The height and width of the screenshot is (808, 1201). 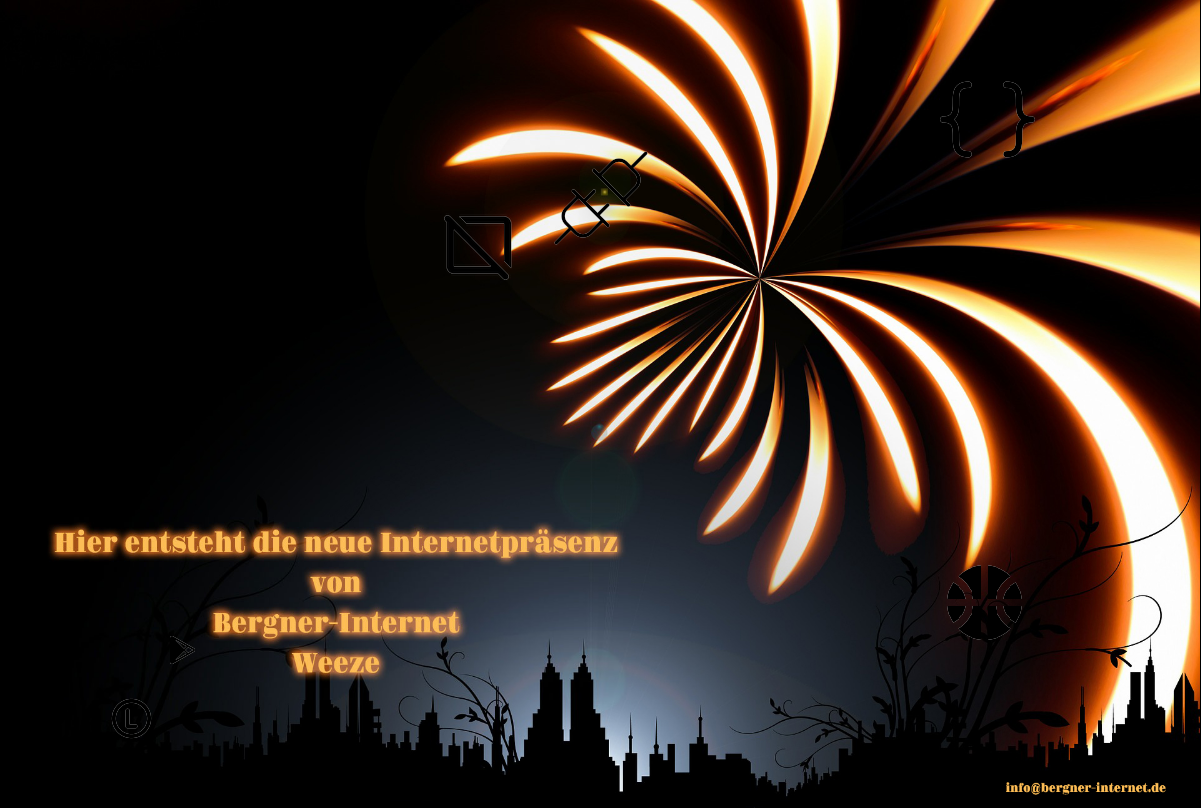 I want to click on connect or establish a connection between devices, so click(x=601, y=198).